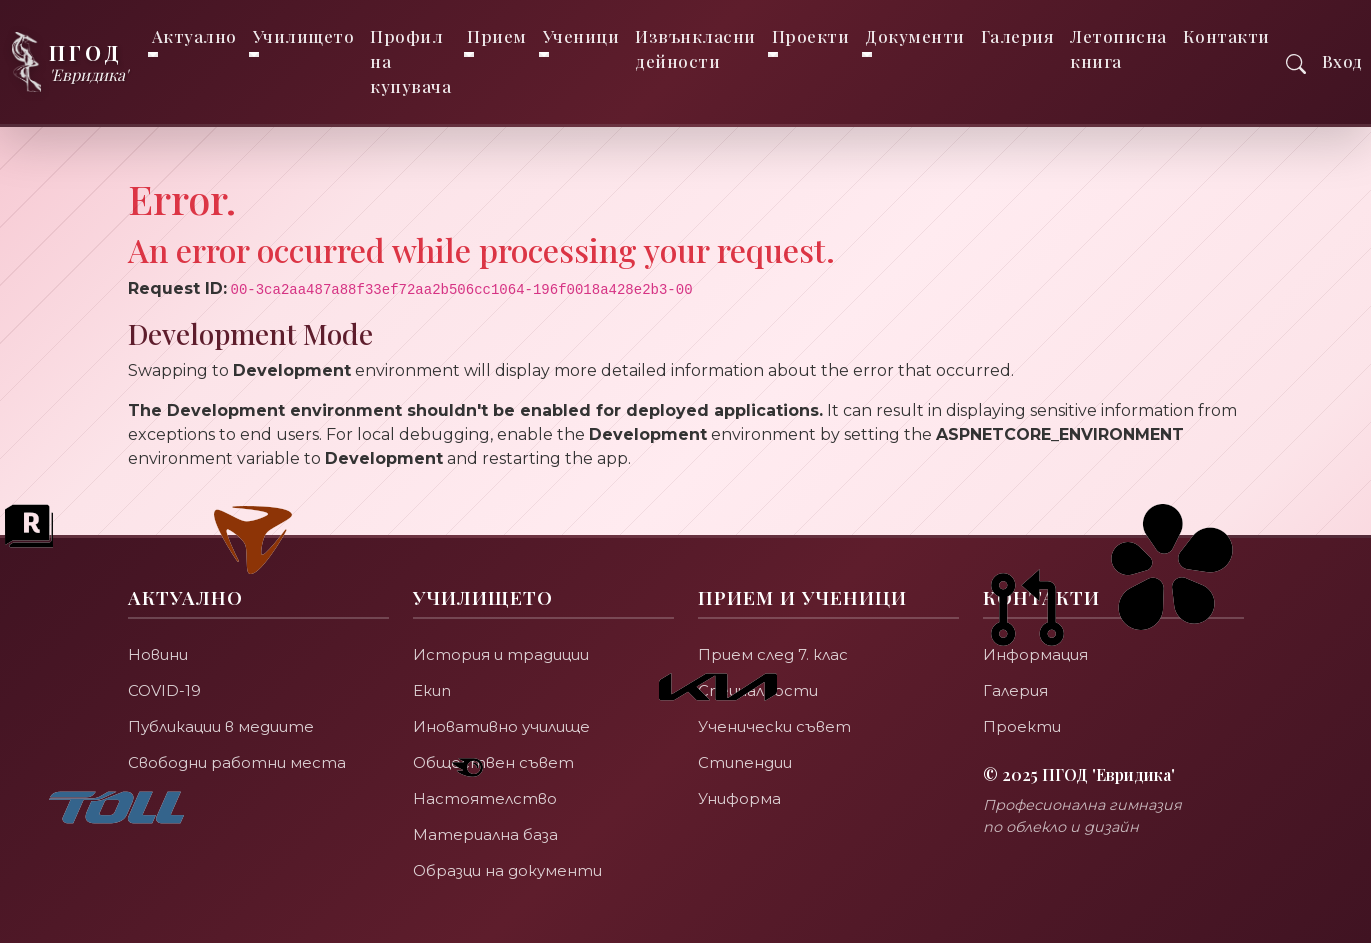 The width and height of the screenshot is (1371, 943). I want to click on open Autodesk Revit application, so click(29, 526).